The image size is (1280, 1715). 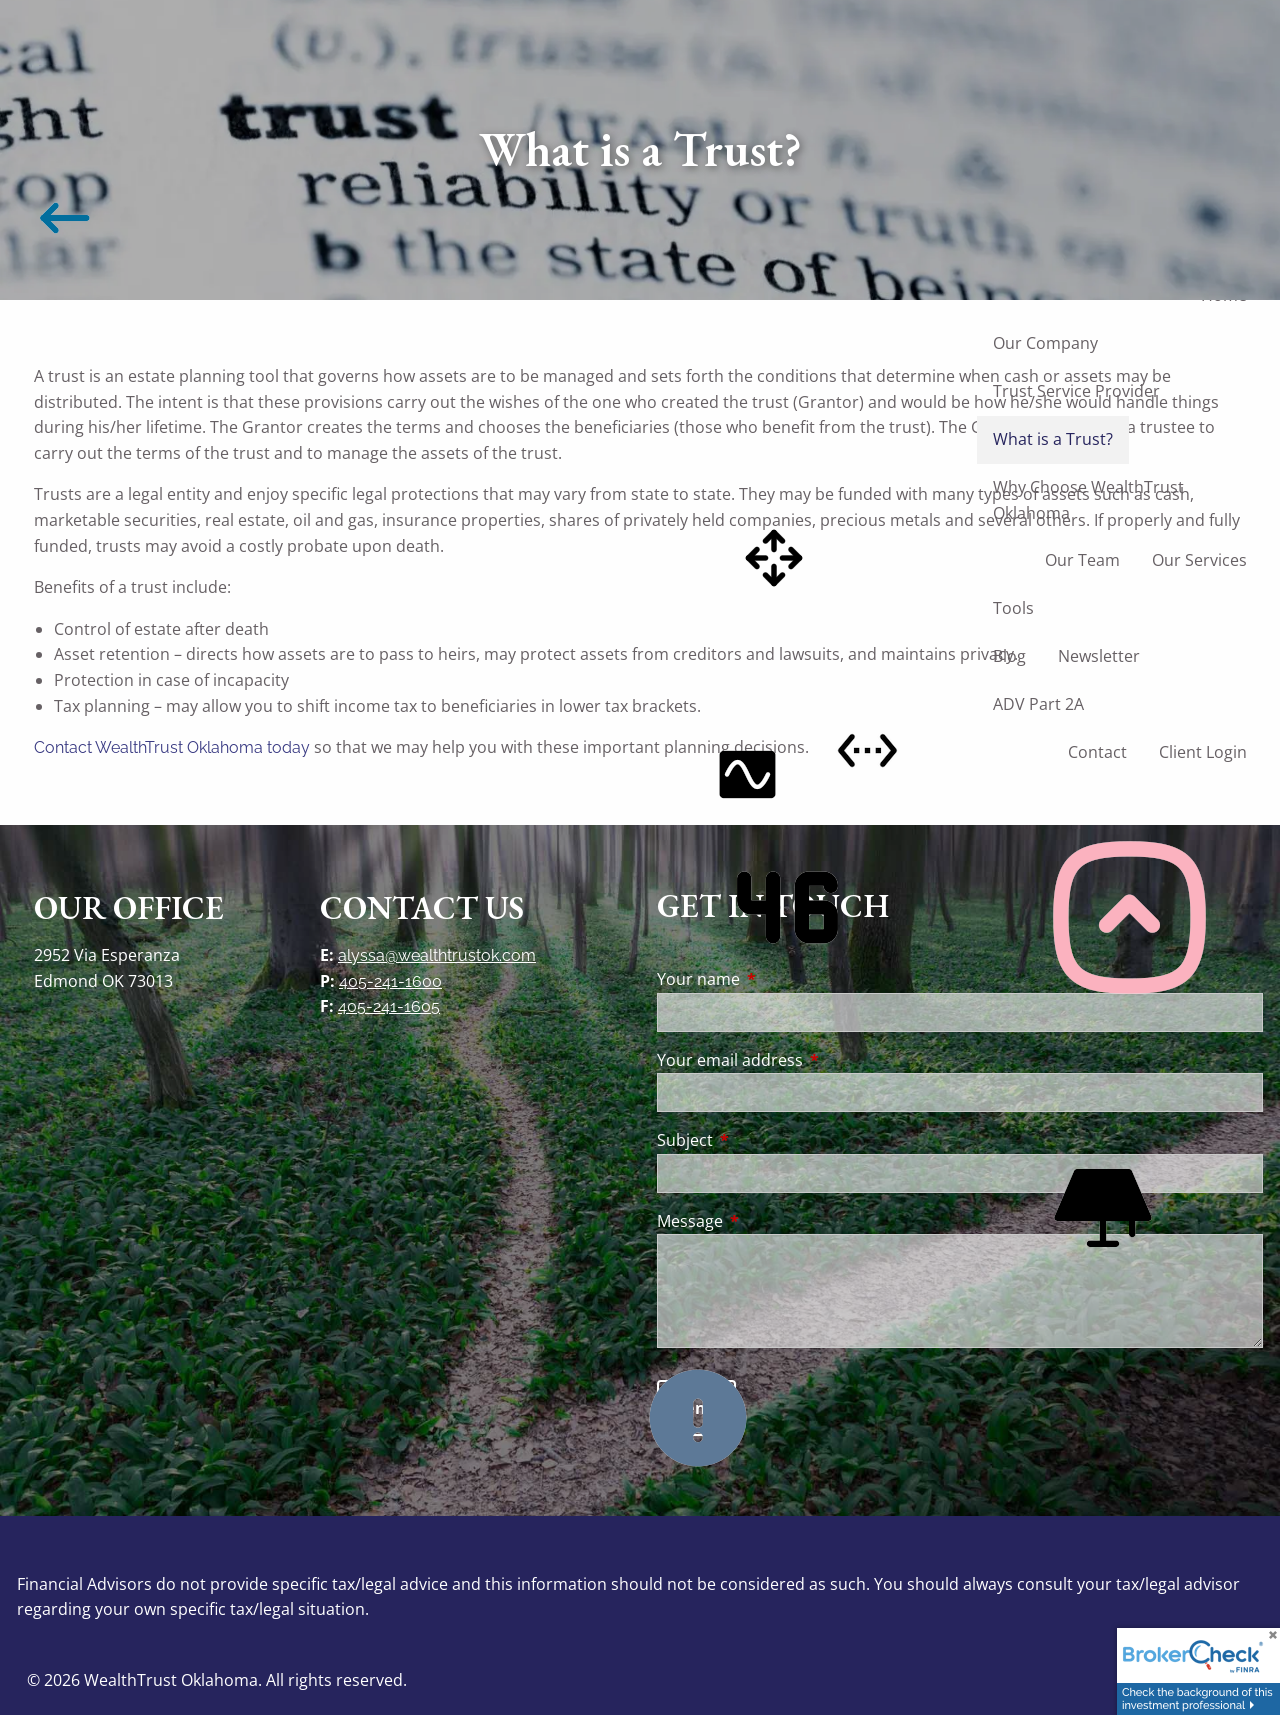 What do you see at coordinates (774, 558) in the screenshot?
I see `move or reposition an element` at bounding box center [774, 558].